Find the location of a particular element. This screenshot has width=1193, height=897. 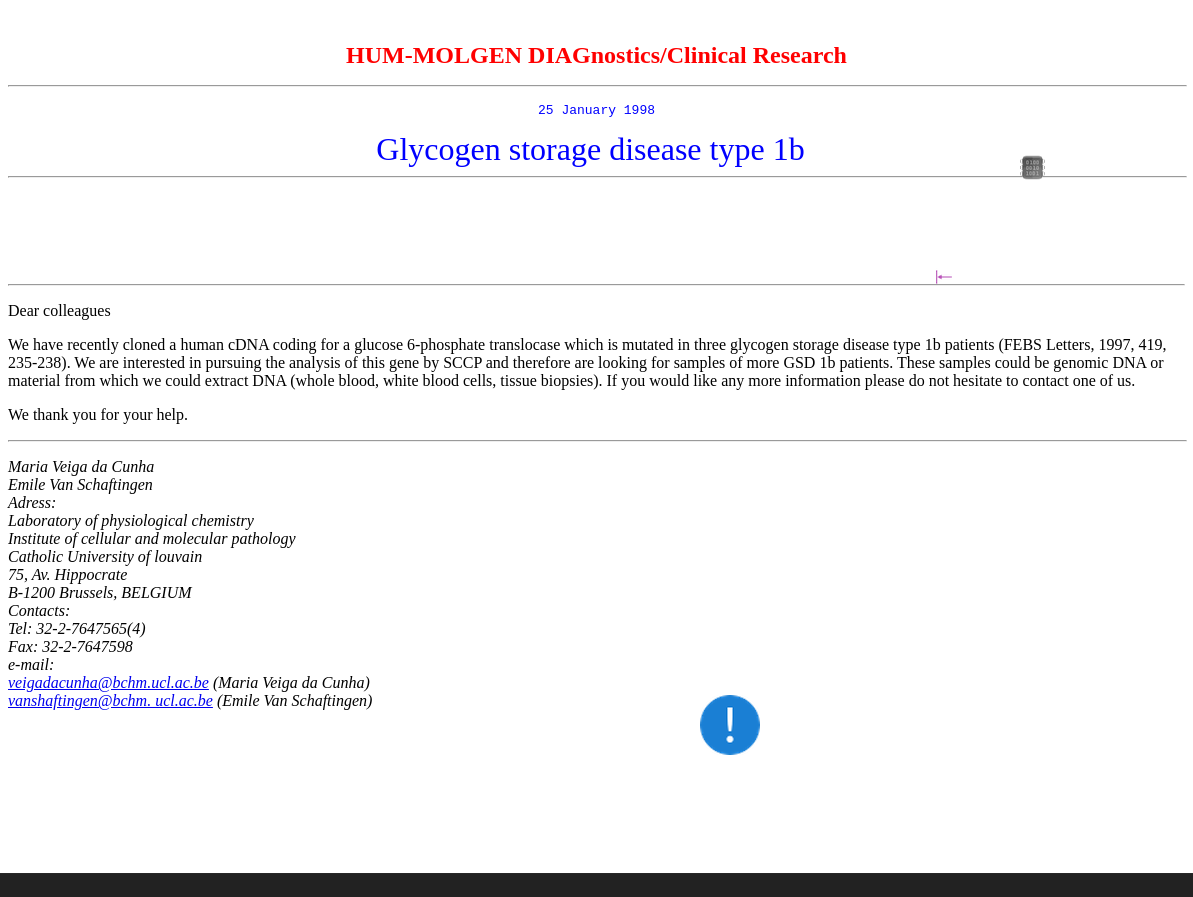

firmware file or binary data is located at coordinates (1032, 167).